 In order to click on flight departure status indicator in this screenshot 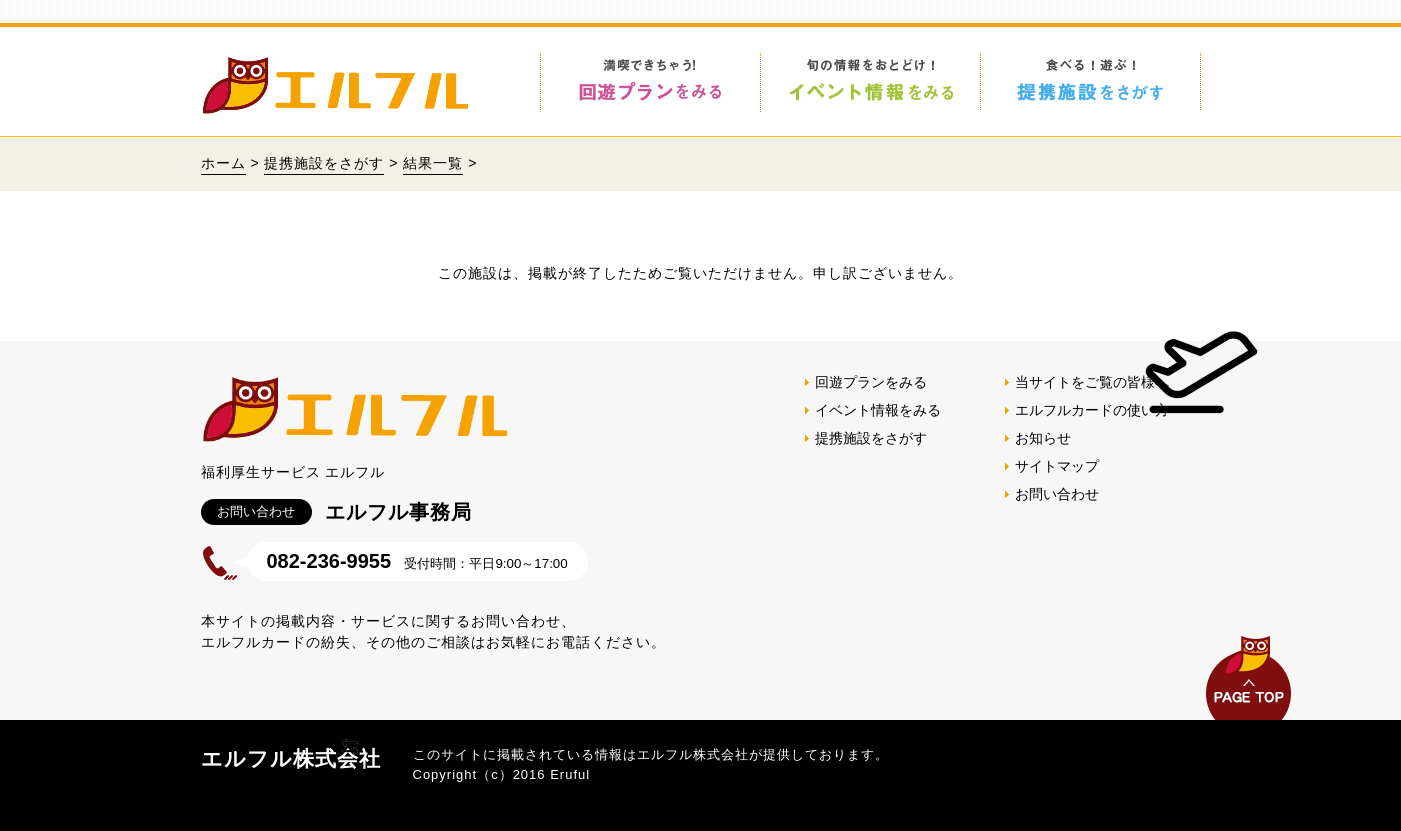, I will do `click(1201, 368)`.